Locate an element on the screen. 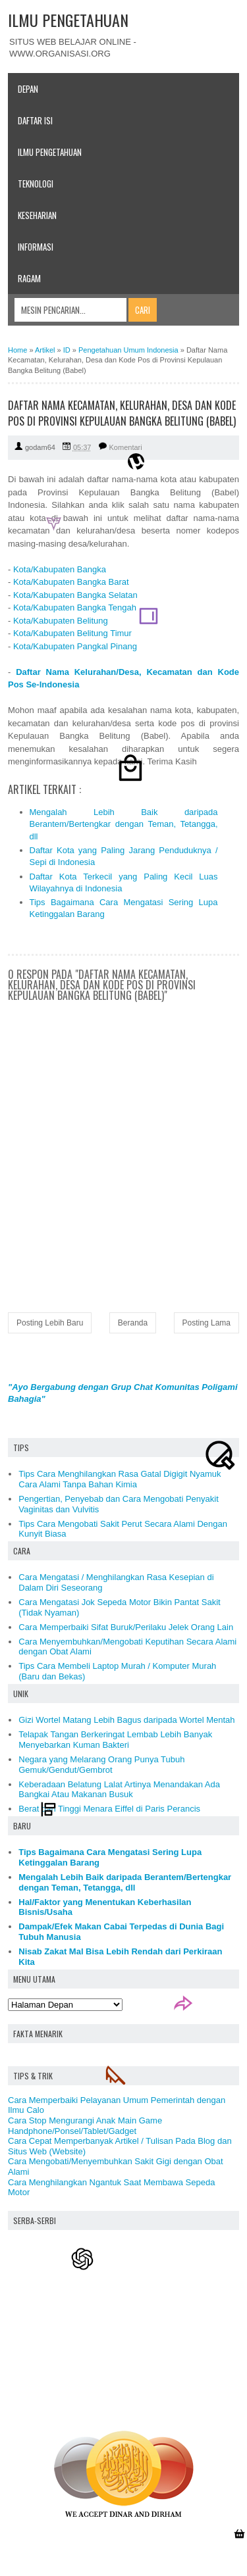 This screenshot has width=247, height=2576. switch to right sidebar layout is located at coordinates (148, 616).